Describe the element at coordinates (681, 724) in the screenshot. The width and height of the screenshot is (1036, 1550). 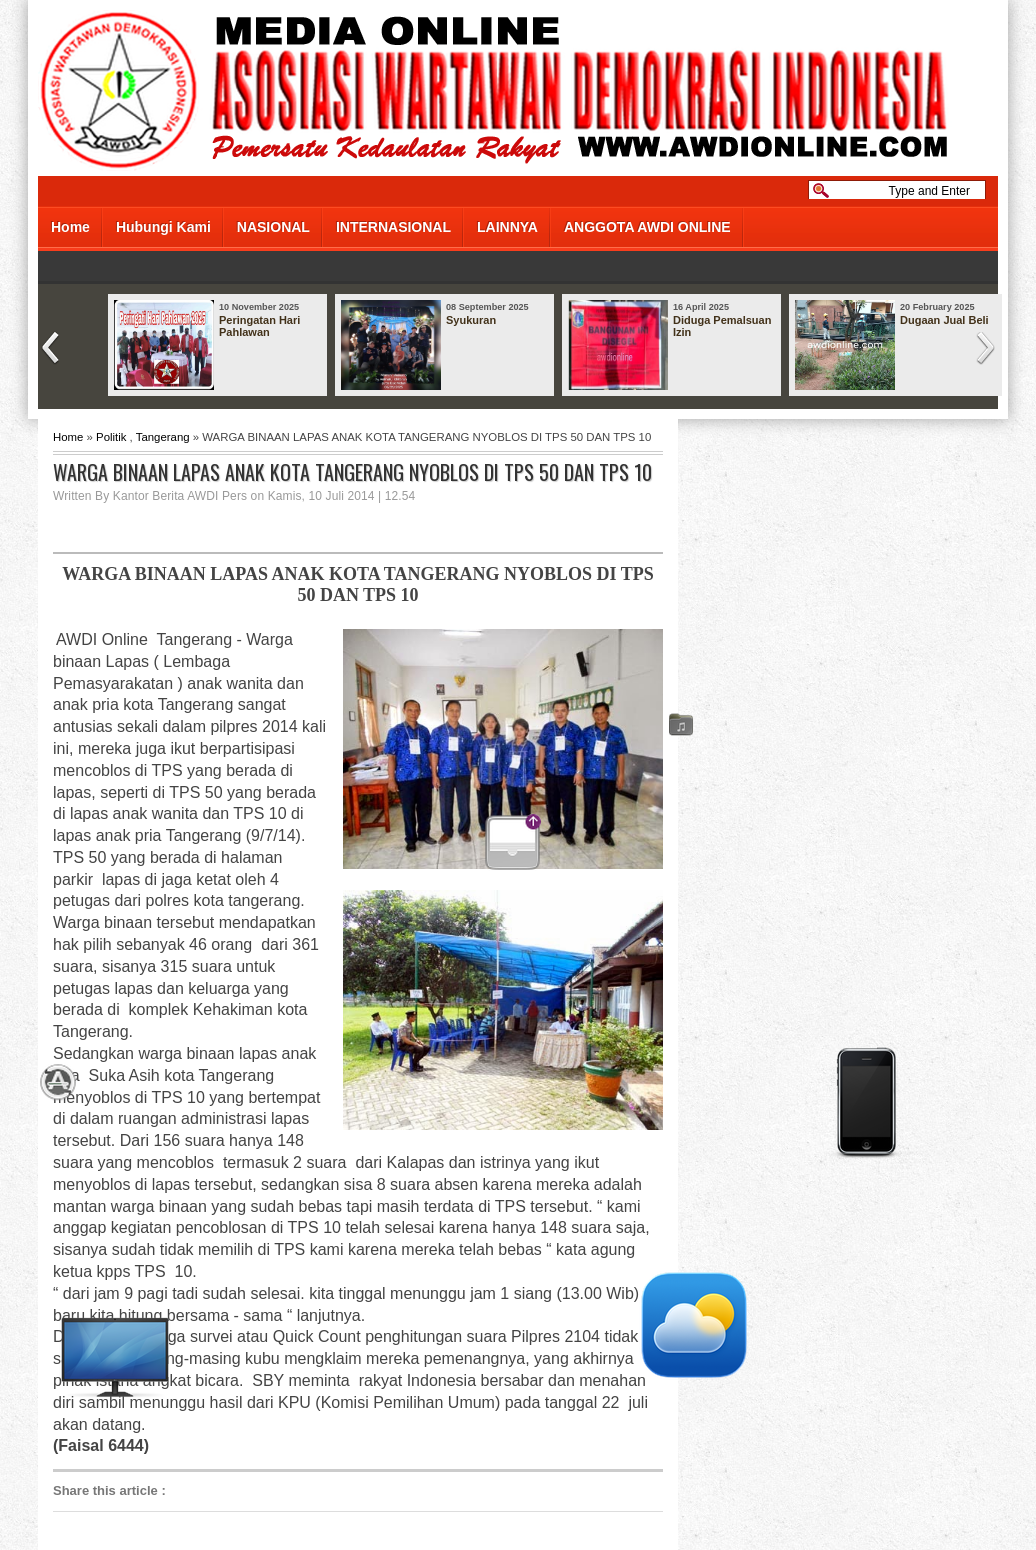
I see `open your music folder` at that location.